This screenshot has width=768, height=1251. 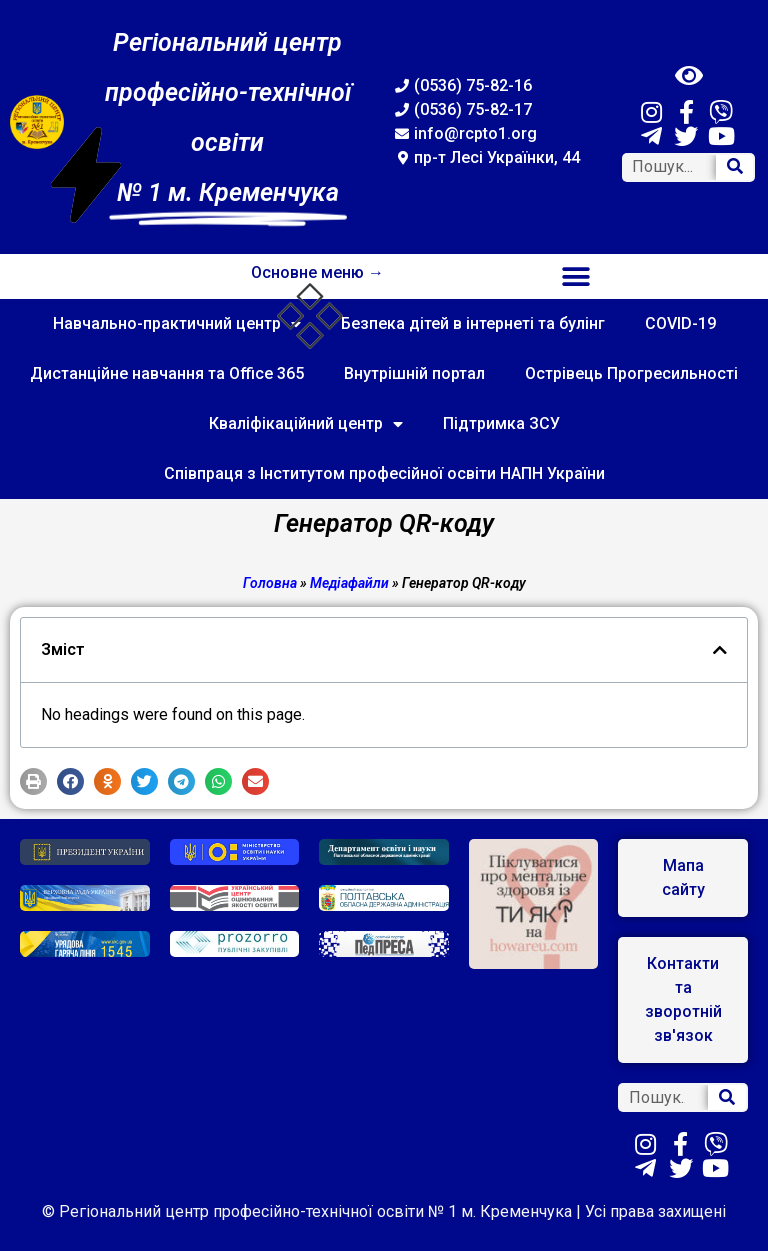 I want to click on toggle flash on for camera, so click(x=86, y=175).